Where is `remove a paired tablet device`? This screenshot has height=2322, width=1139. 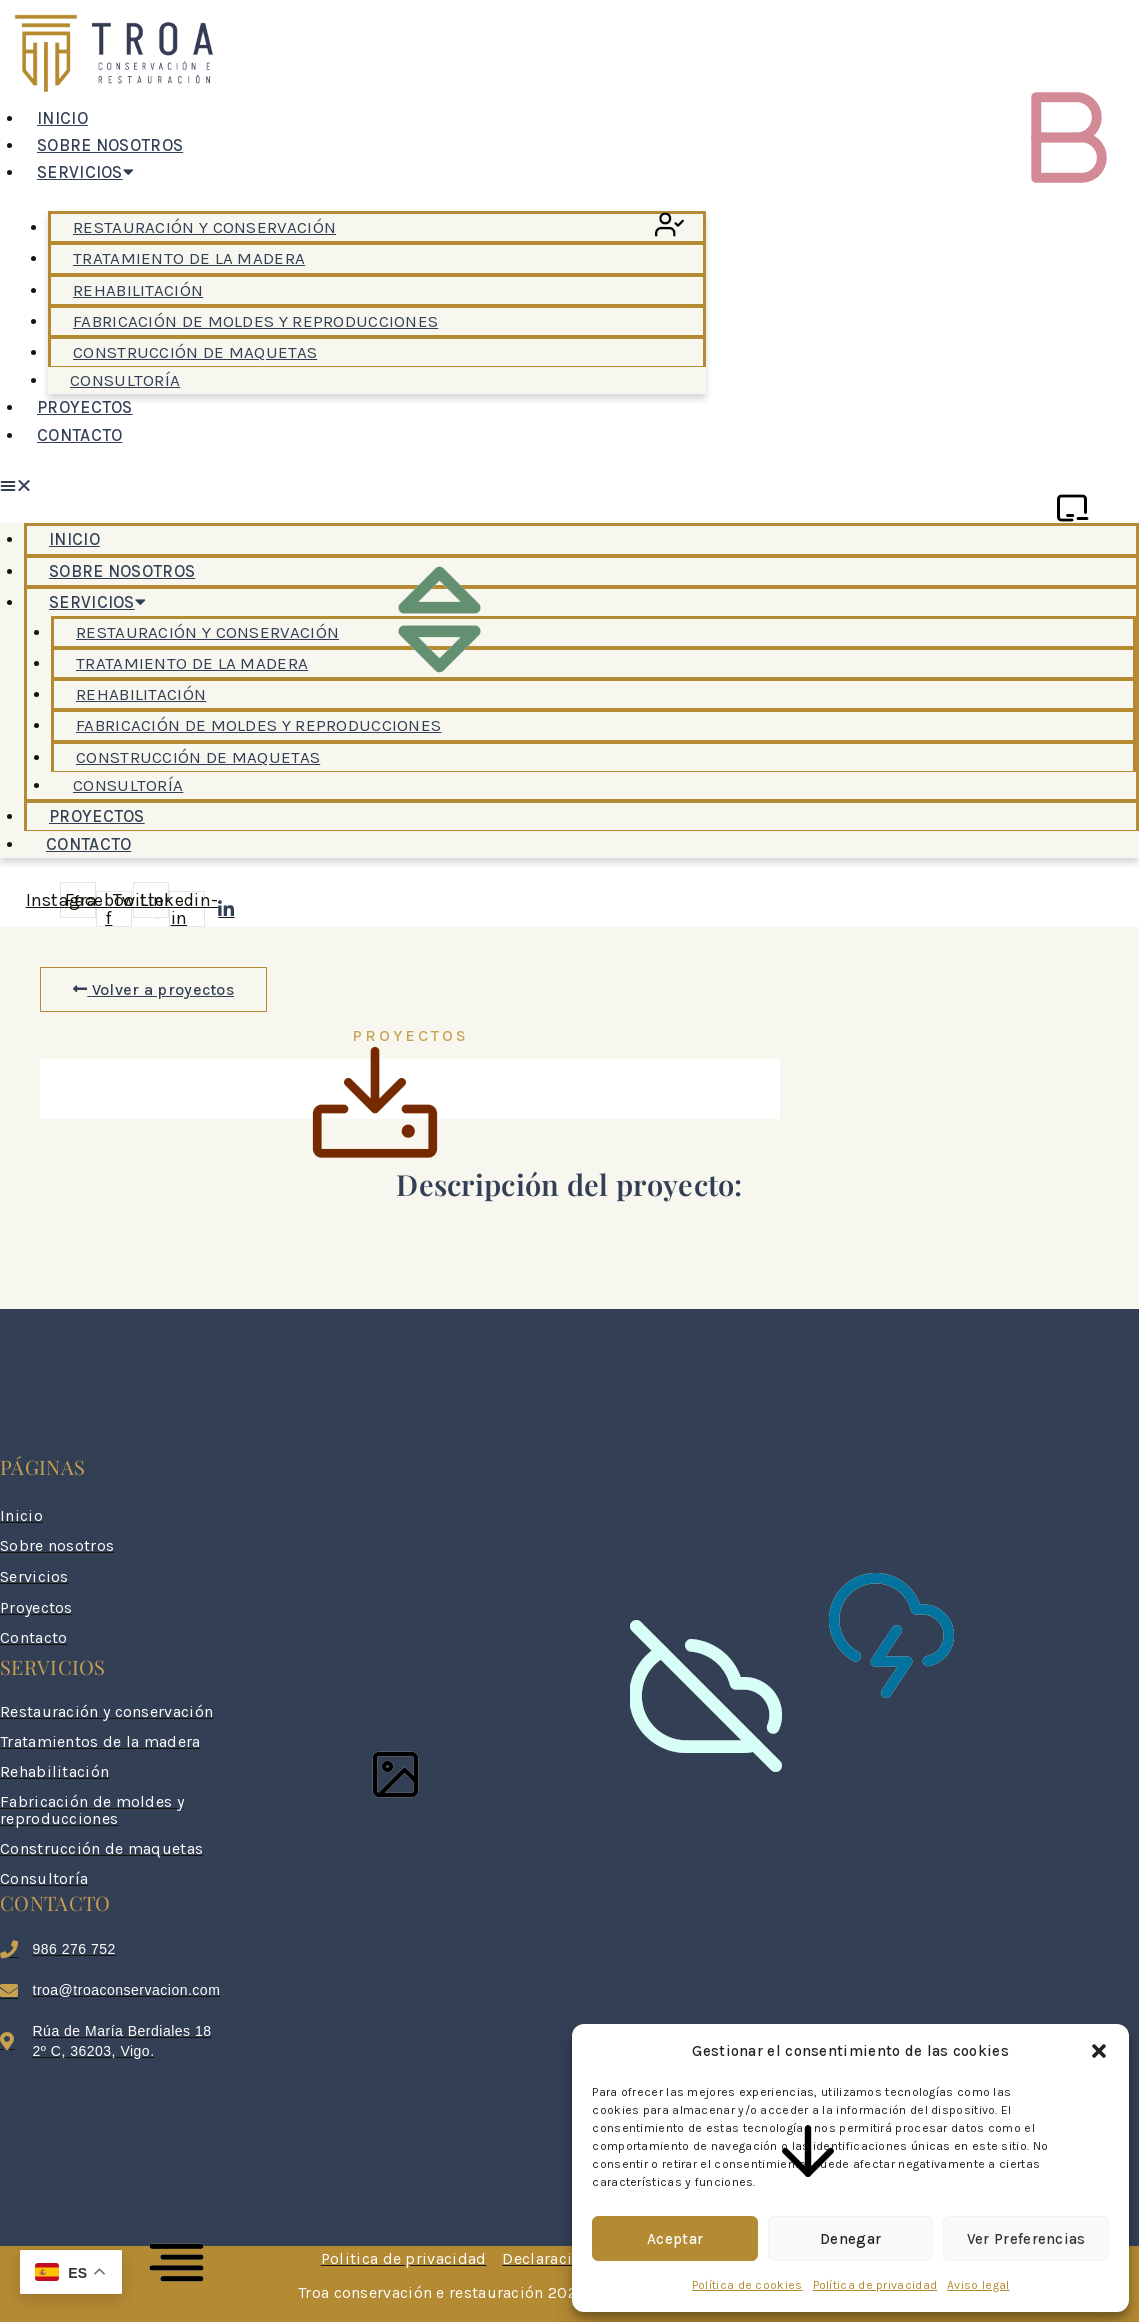
remove a paired tablet device is located at coordinates (1072, 508).